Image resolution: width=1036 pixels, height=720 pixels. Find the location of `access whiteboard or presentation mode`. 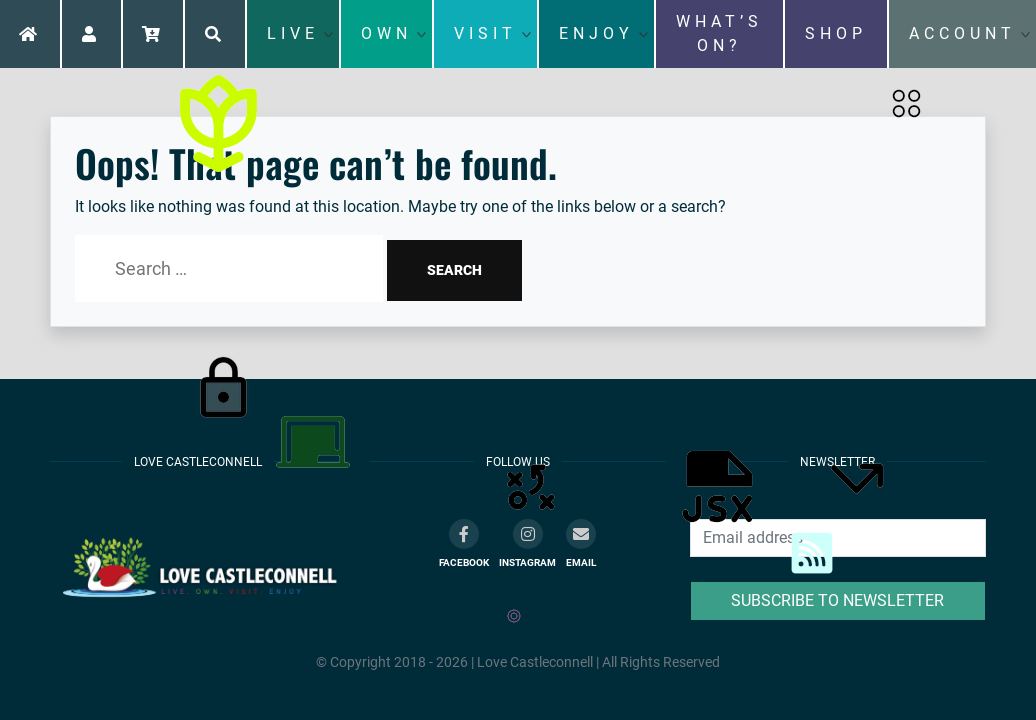

access whiteboard or presentation mode is located at coordinates (313, 443).